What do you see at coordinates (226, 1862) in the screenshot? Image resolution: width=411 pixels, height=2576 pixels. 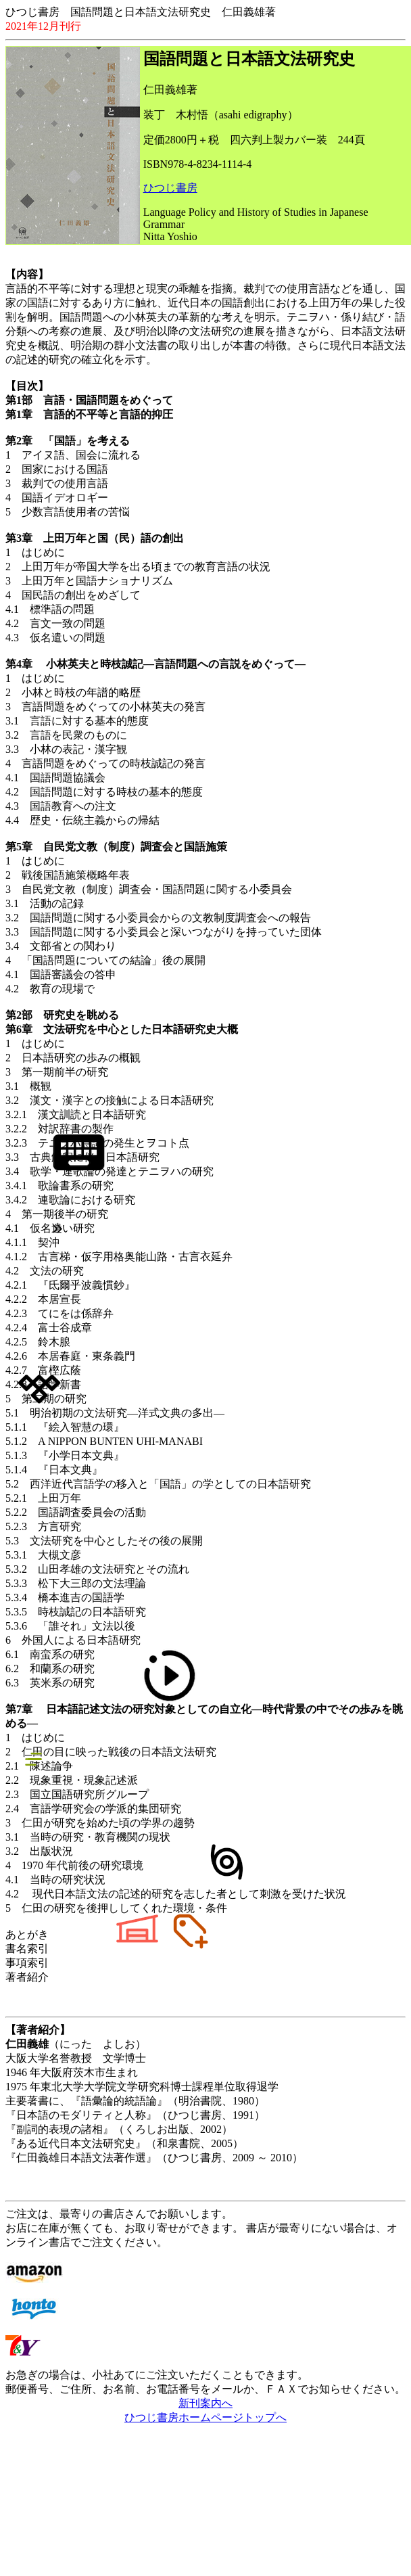 I see `indicates stormy or severe weather conditions` at bounding box center [226, 1862].